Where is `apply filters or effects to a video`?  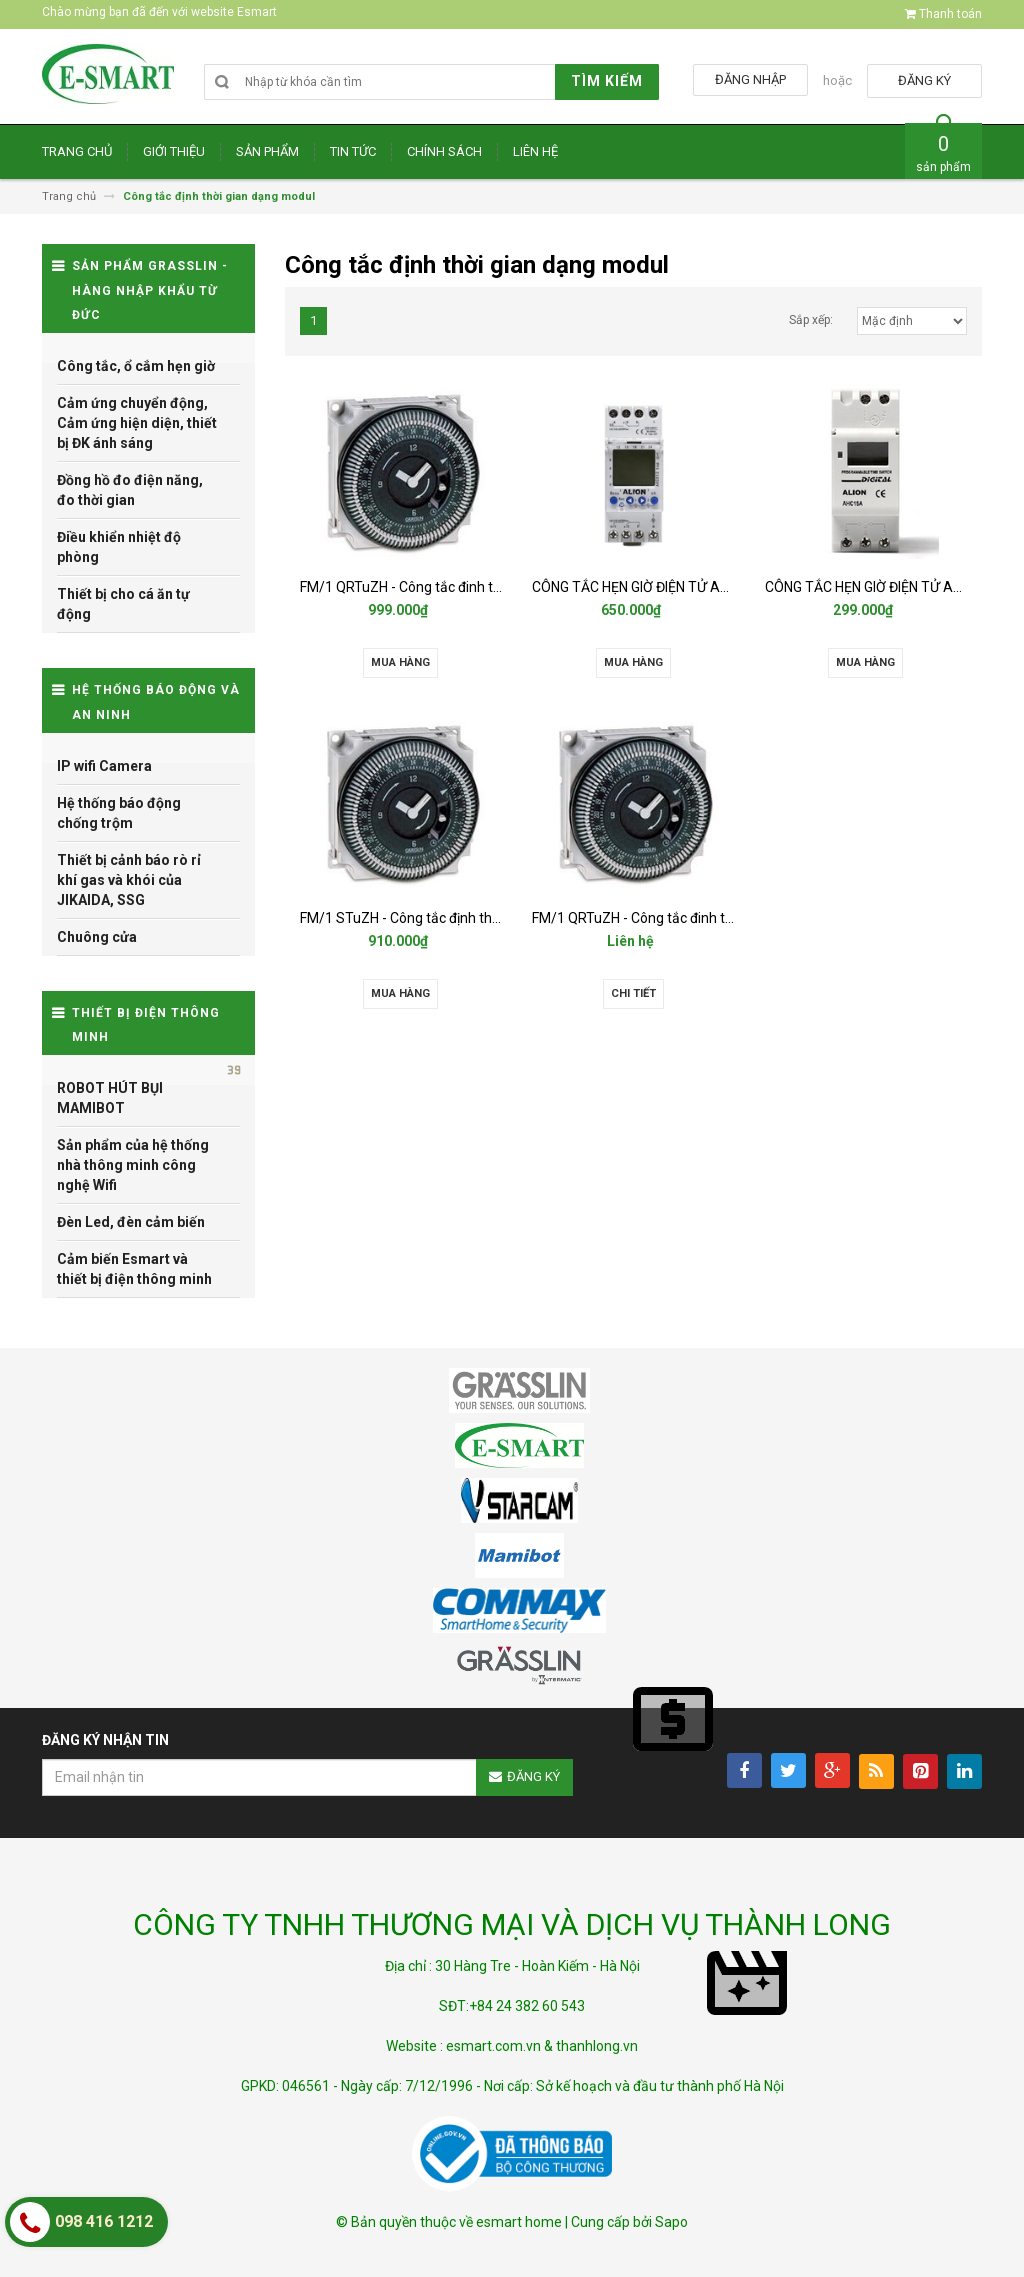
apply filters or effects to a video is located at coordinates (747, 1983).